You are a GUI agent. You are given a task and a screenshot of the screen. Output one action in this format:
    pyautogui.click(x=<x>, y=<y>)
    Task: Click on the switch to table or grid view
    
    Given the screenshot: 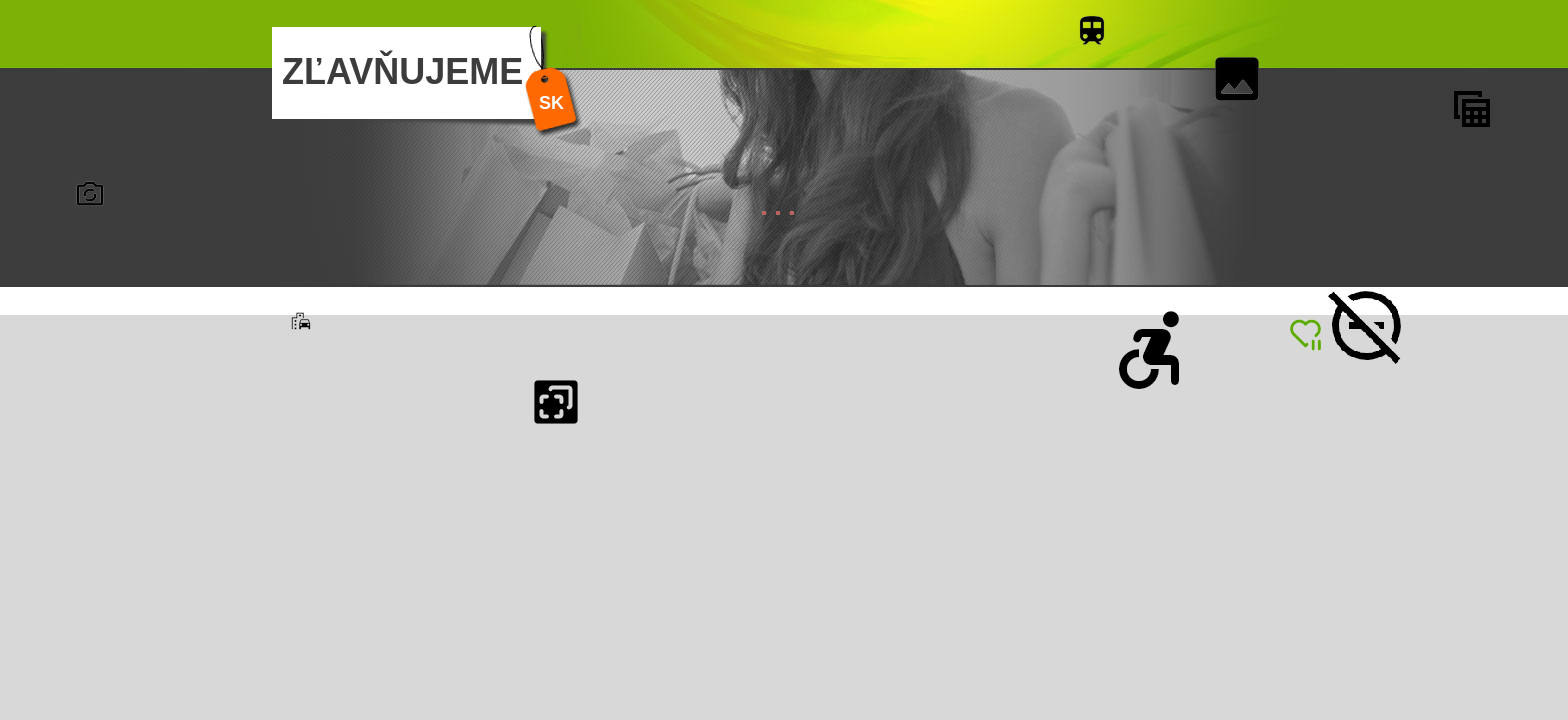 What is the action you would take?
    pyautogui.click(x=1472, y=109)
    